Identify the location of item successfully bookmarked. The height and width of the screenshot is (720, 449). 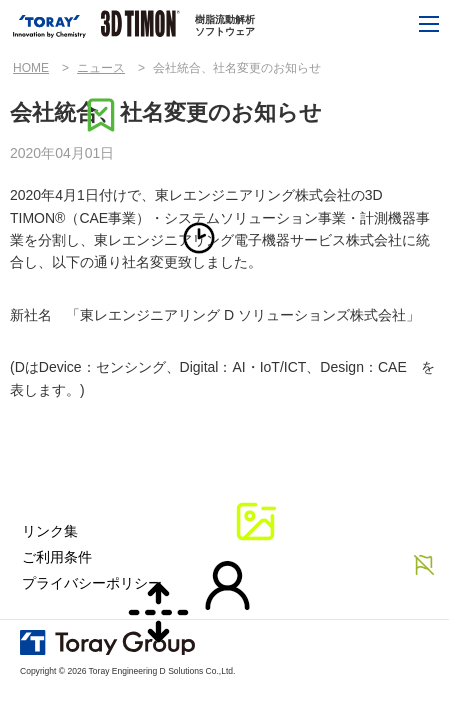
(101, 115).